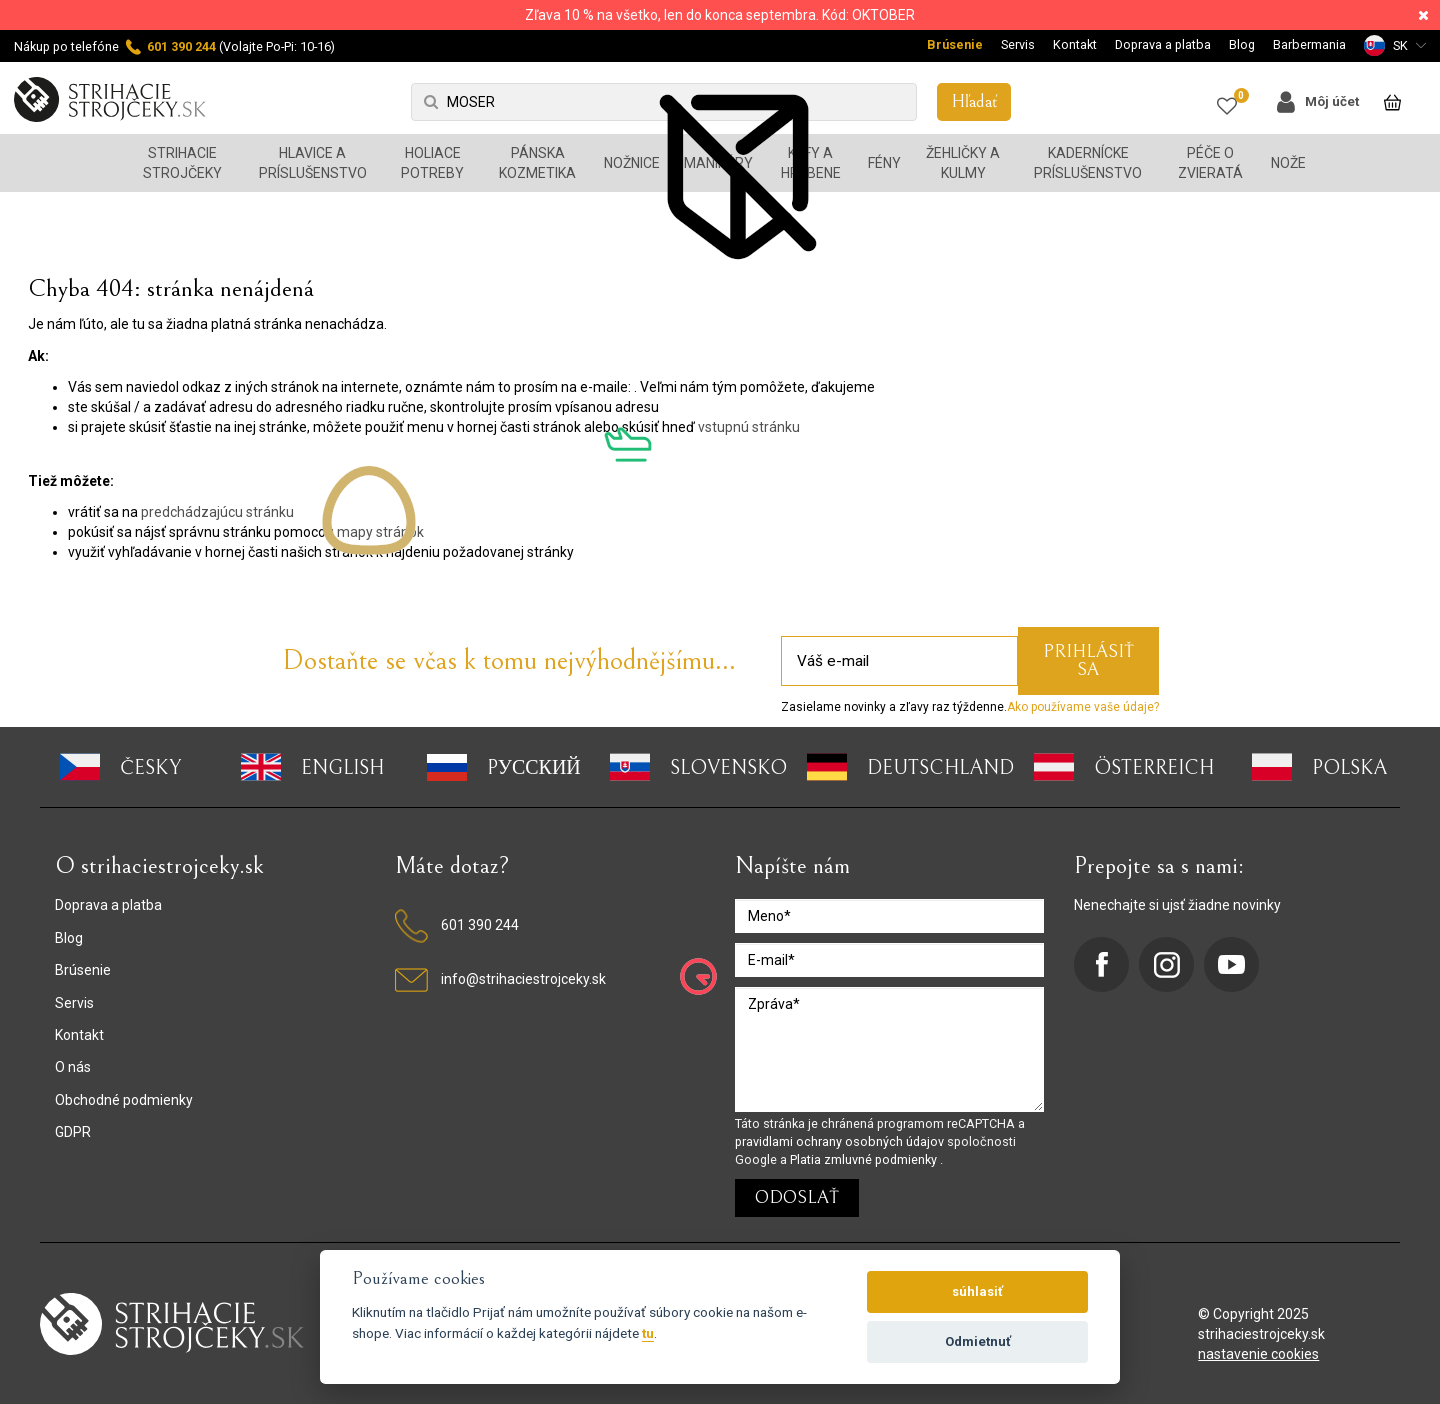  Describe the element at coordinates (698, 976) in the screenshot. I see `indicates afternoon time or PM hours` at that location.